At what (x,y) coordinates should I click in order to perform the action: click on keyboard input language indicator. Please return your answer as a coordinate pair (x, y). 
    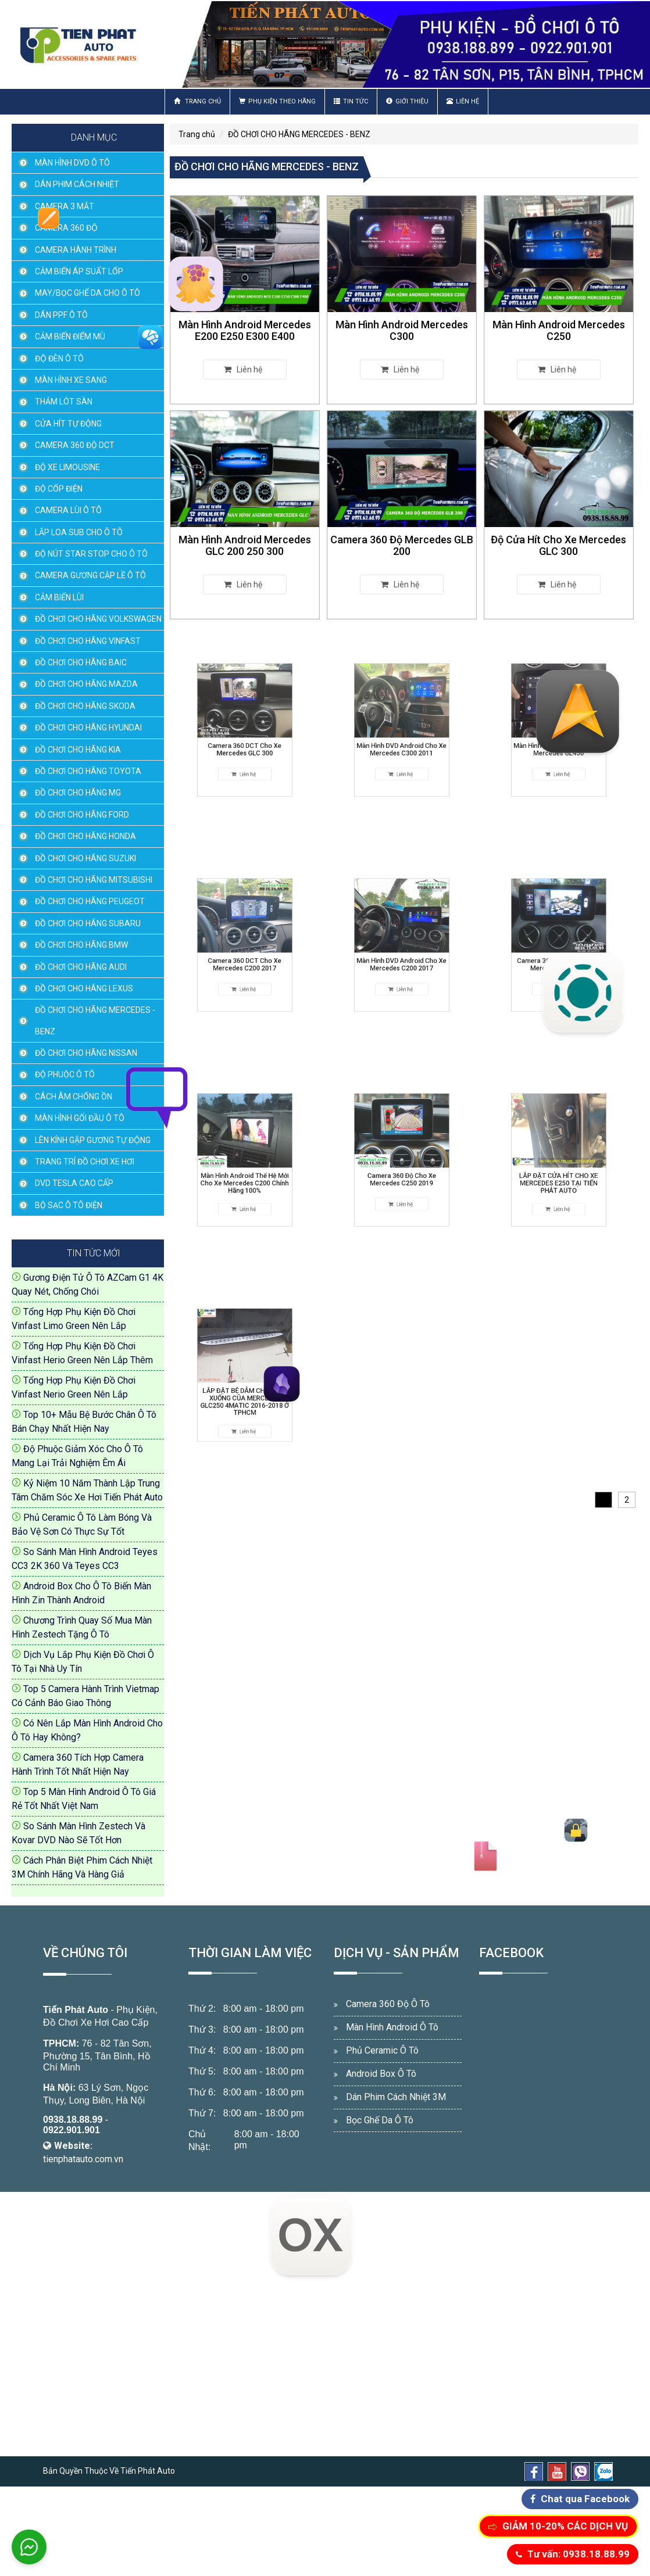
    Looking at the image, I should click on (156, 1098).